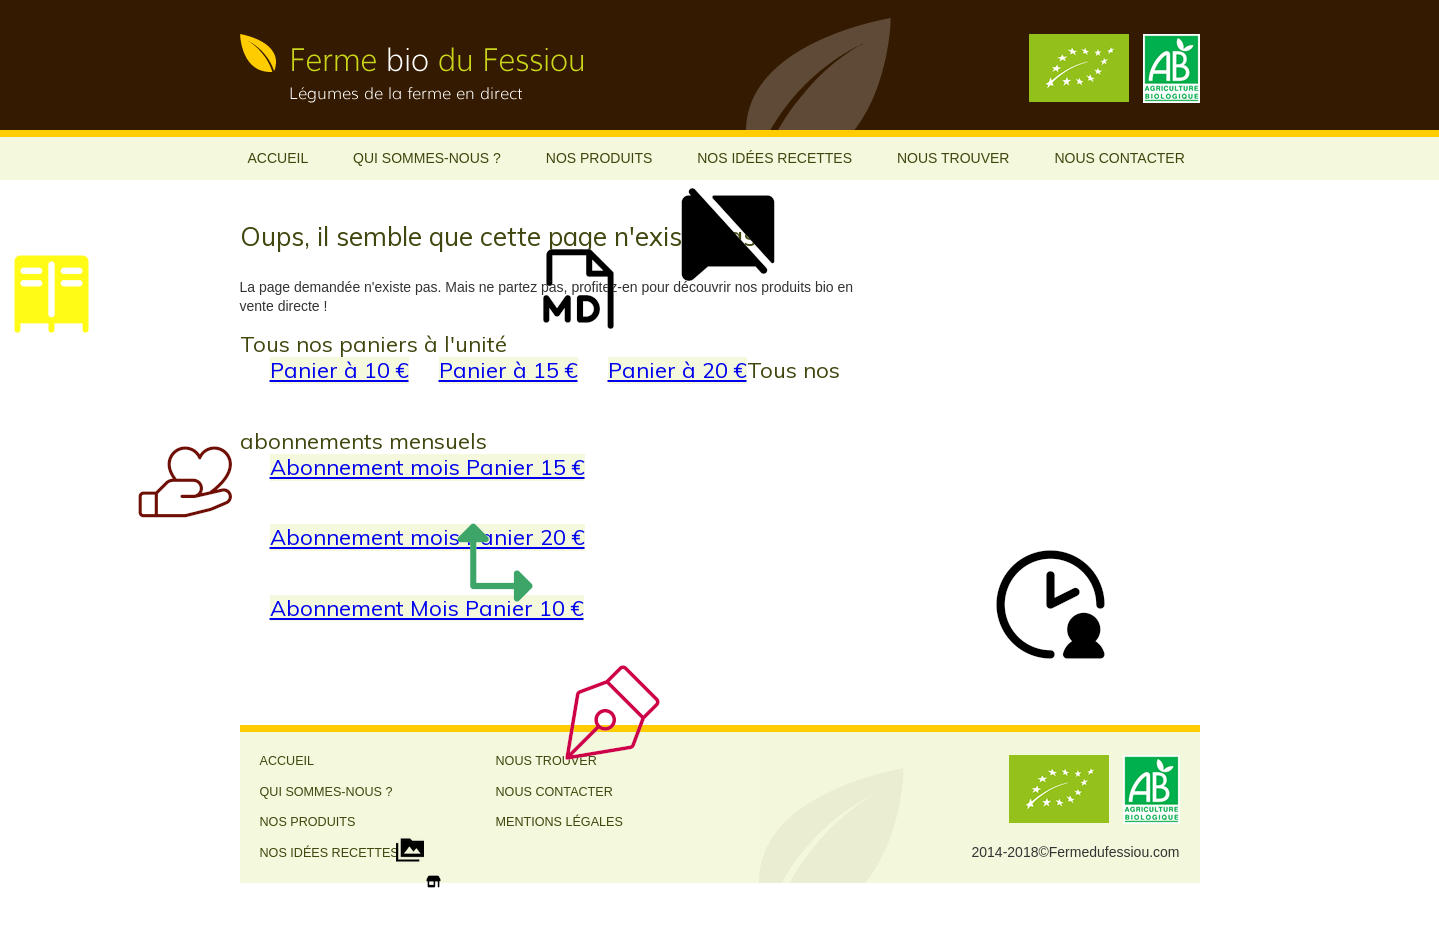 The image size is (1439, 943). Describe the element at coordinates (1050, 604) in the screenshot. I see `view user activity history` at that location.